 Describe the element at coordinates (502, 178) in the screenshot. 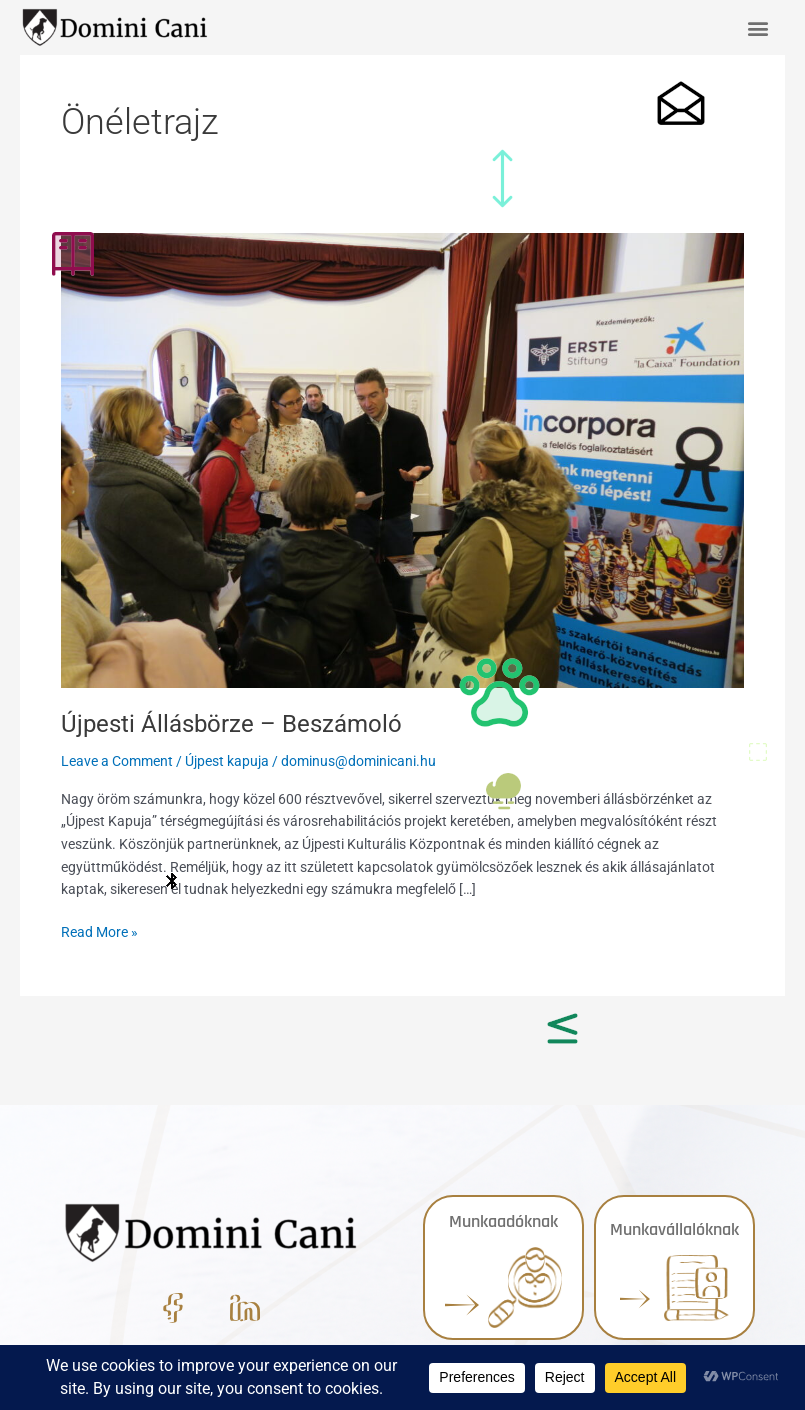

I see `adjust height or vertical size` at that location.